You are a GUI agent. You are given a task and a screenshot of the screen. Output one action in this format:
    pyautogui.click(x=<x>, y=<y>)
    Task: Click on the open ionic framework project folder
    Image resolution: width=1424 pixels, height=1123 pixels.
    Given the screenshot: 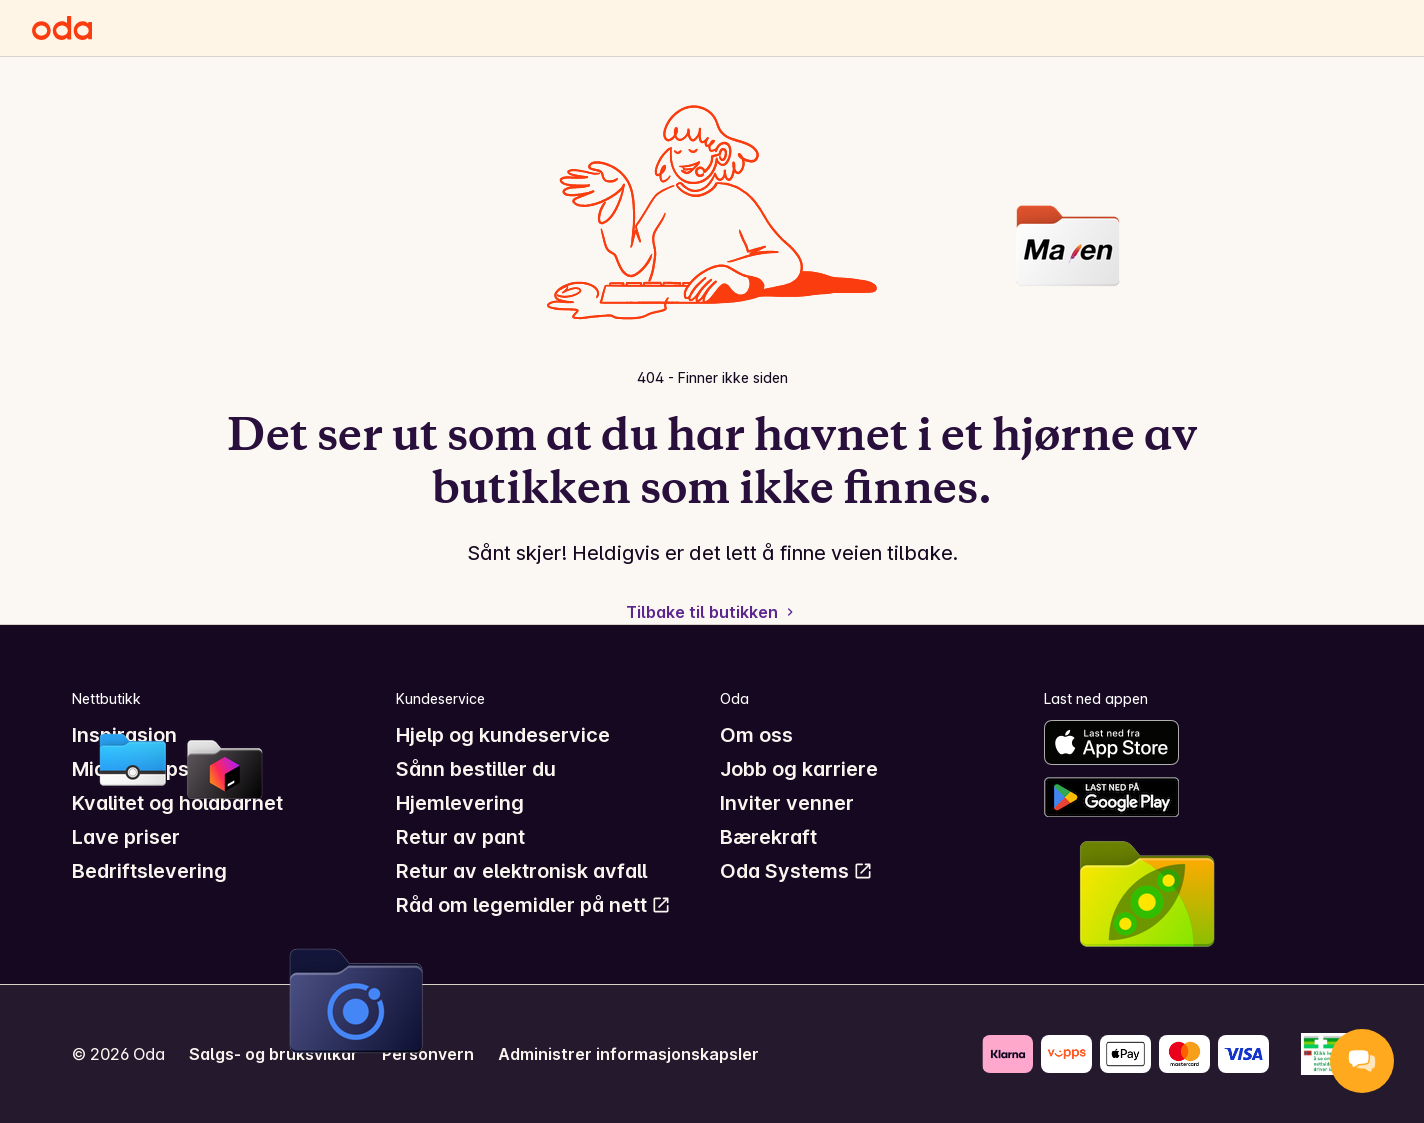 What is the action you would take?
    pyautogui.click(x=355, y=1004)
    